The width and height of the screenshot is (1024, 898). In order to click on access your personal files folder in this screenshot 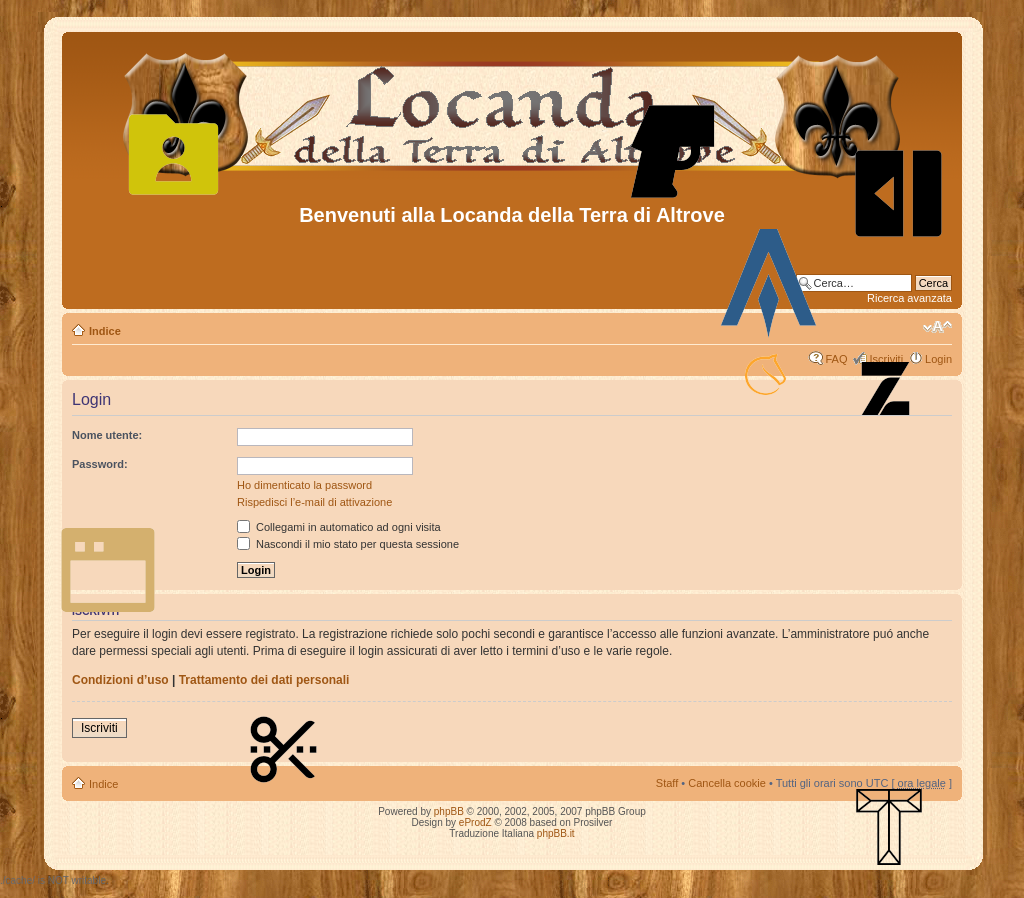, I will do `click(173, 154)`.